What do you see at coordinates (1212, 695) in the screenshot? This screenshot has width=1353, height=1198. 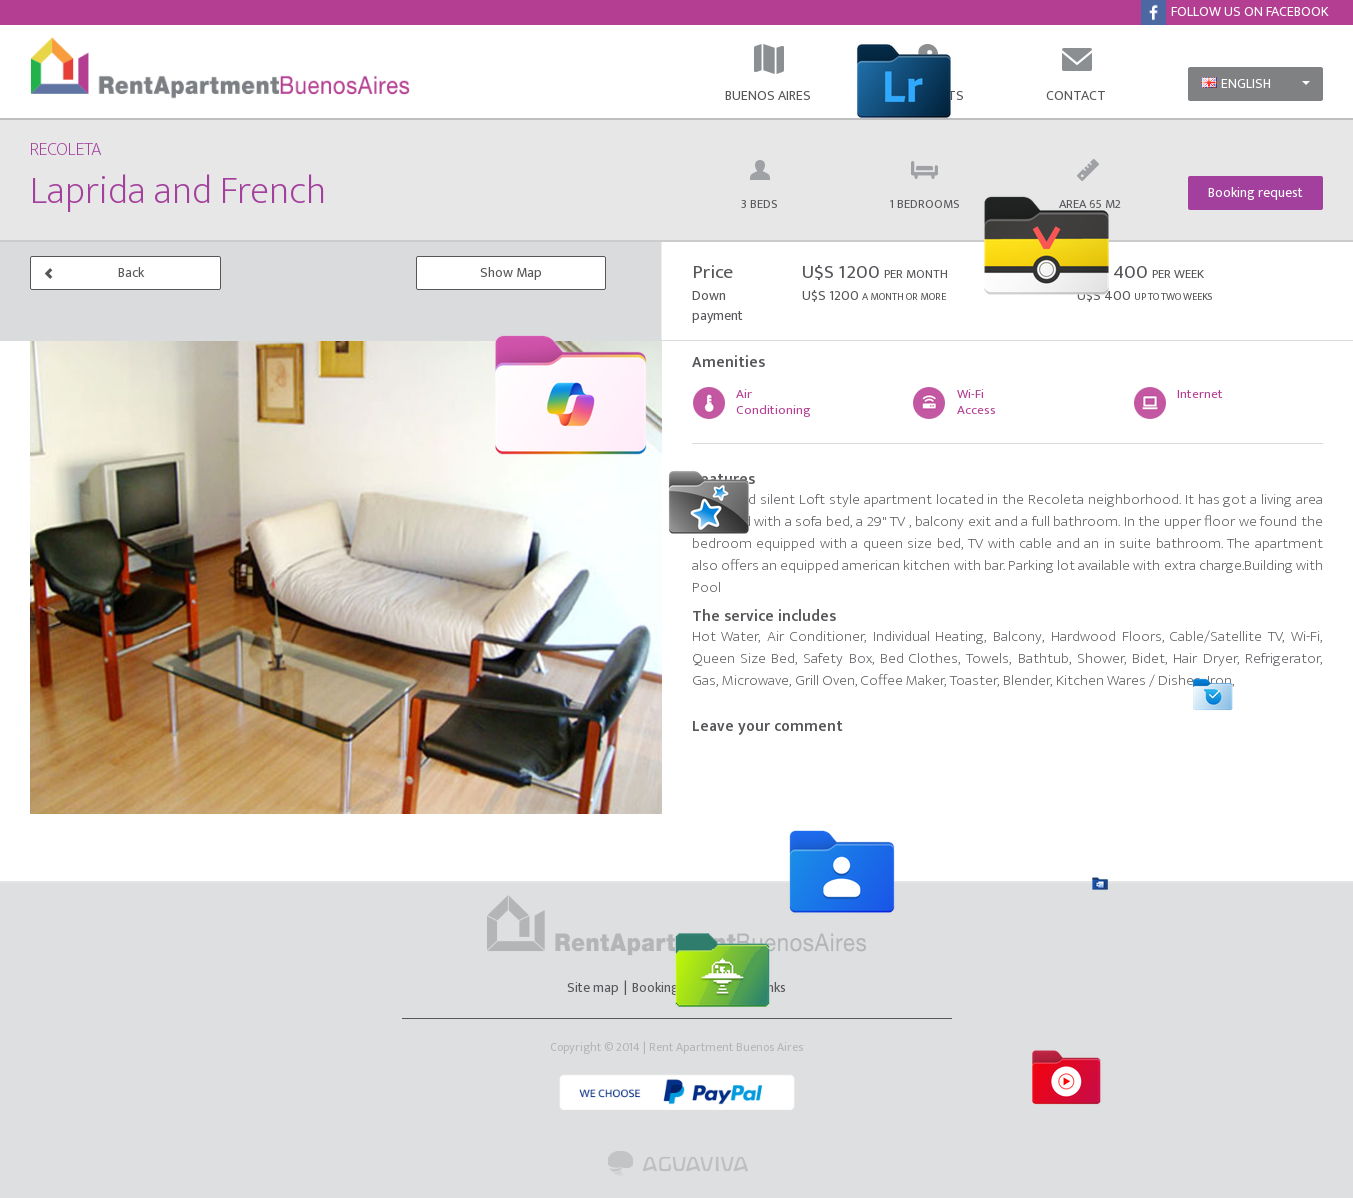 I see `open microsoft kaizala files folder` at bounding box center [1212, 695].